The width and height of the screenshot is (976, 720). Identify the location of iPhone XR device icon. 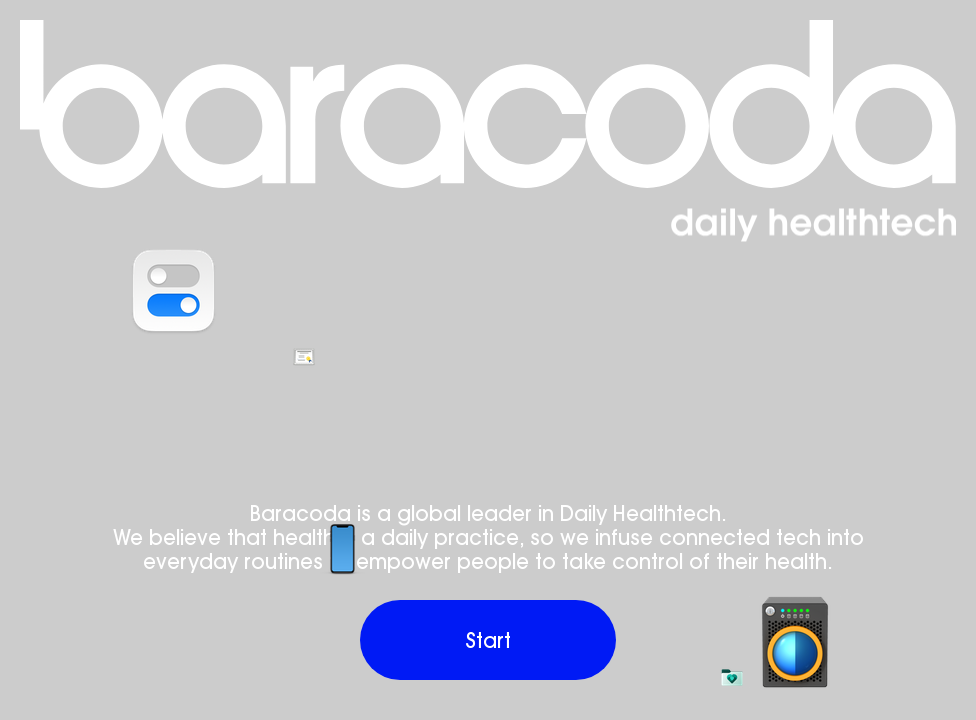
(342, 549).